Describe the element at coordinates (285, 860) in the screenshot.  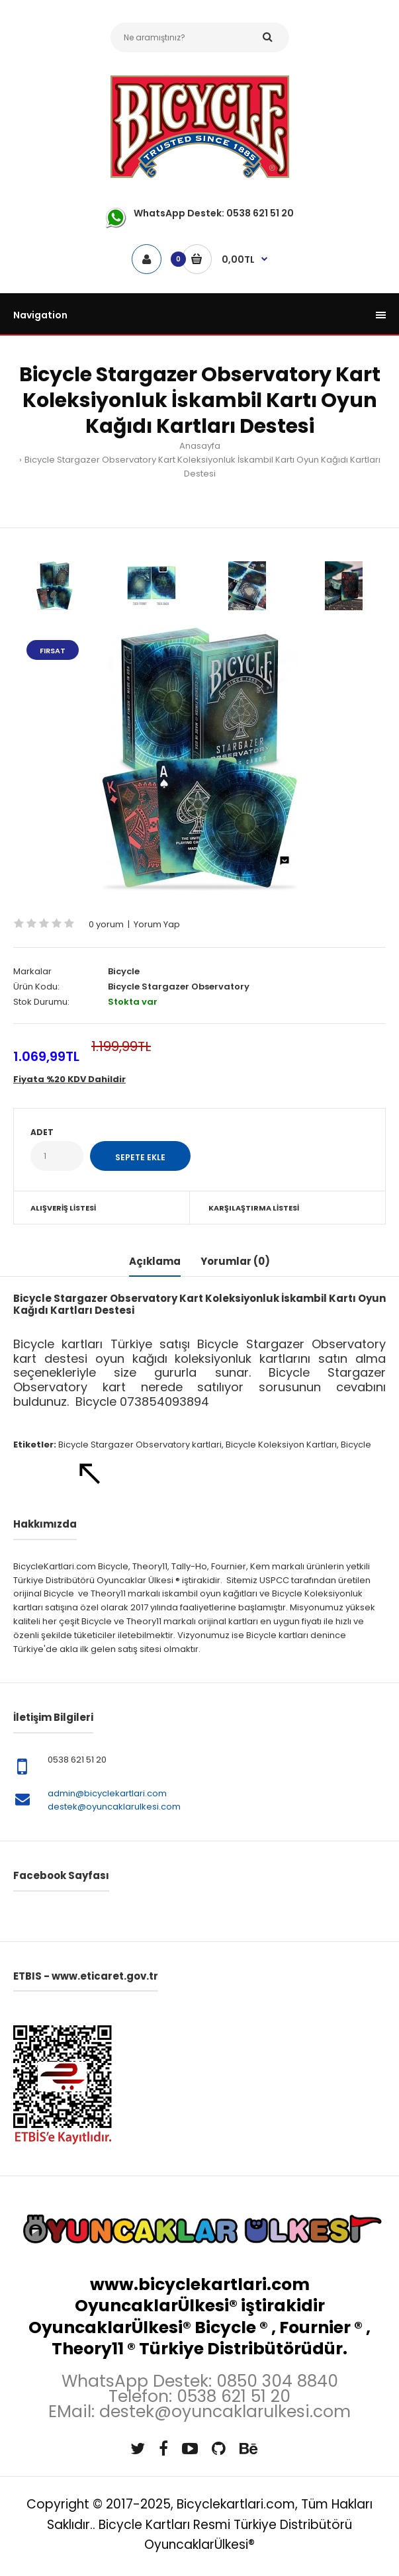
I see `open a friendly chat or messaging app` at that location.